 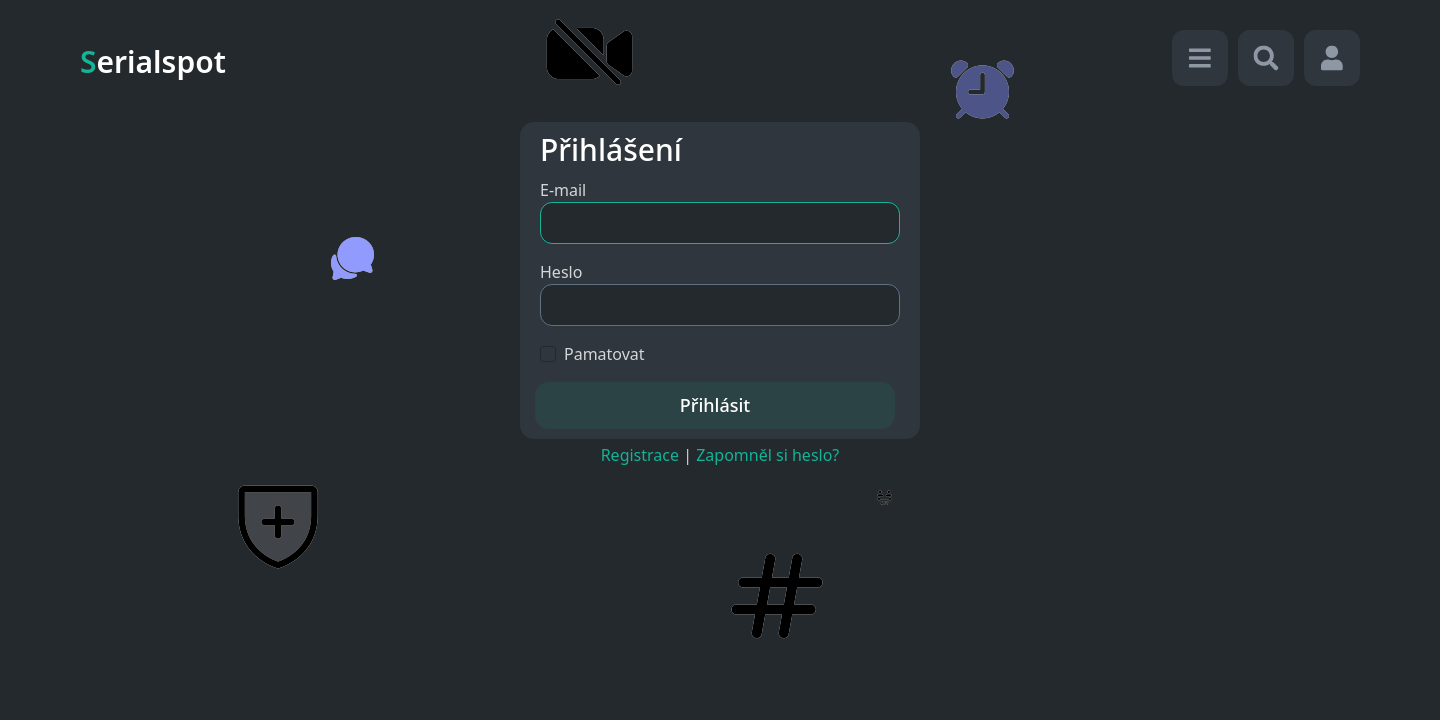 I want to click on add new security protection, so click(x=278, y=522).